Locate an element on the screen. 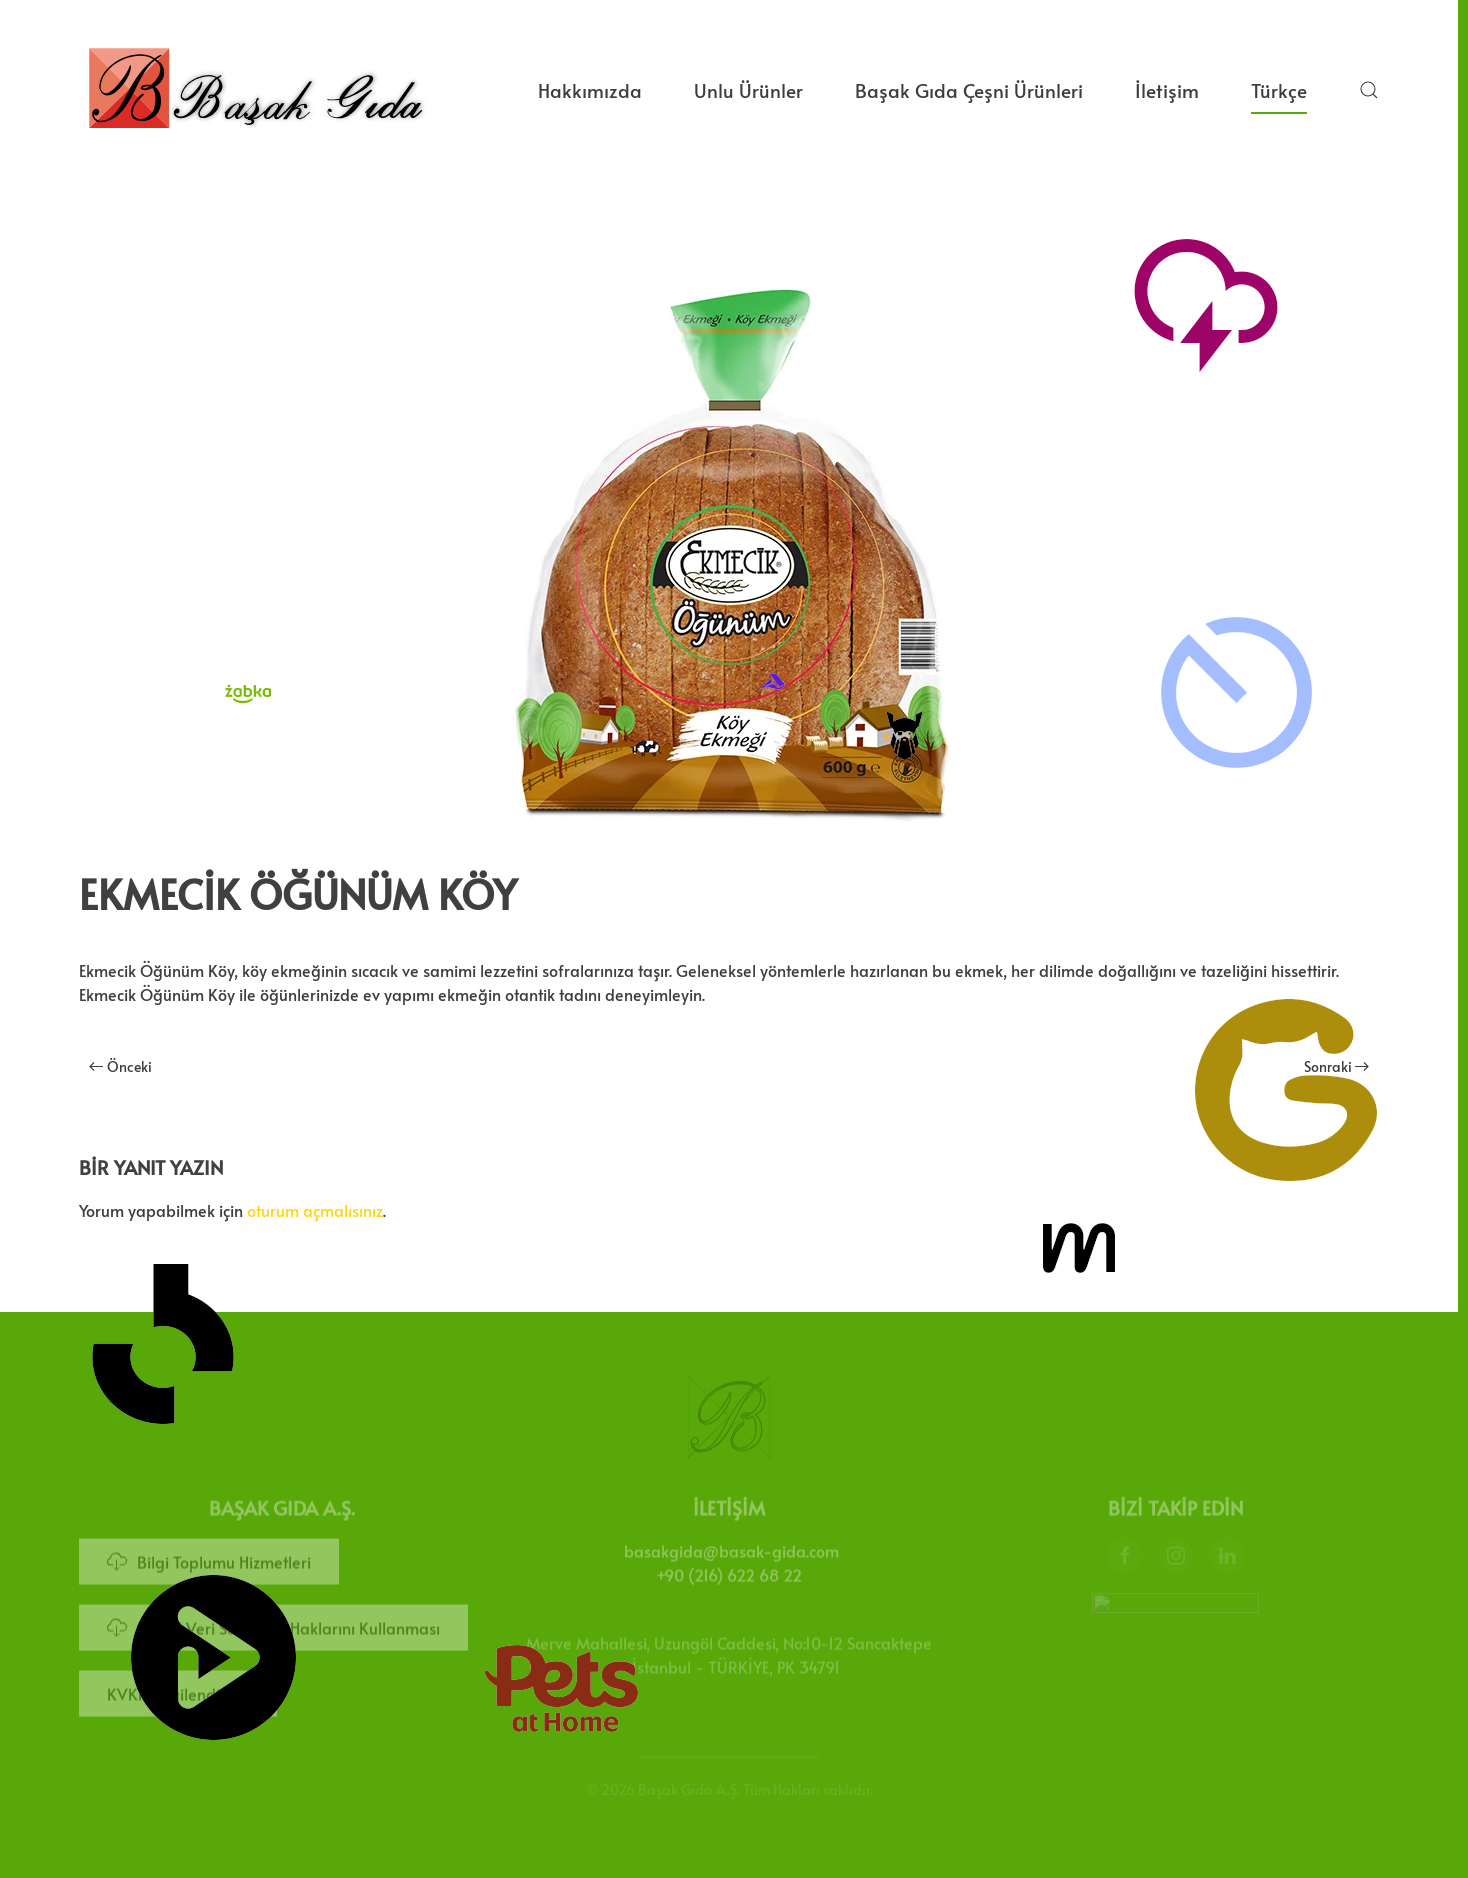 The height and width of the screenshot is (1878, 1468). open GitCode application is located at coordinates (1286, 1090).